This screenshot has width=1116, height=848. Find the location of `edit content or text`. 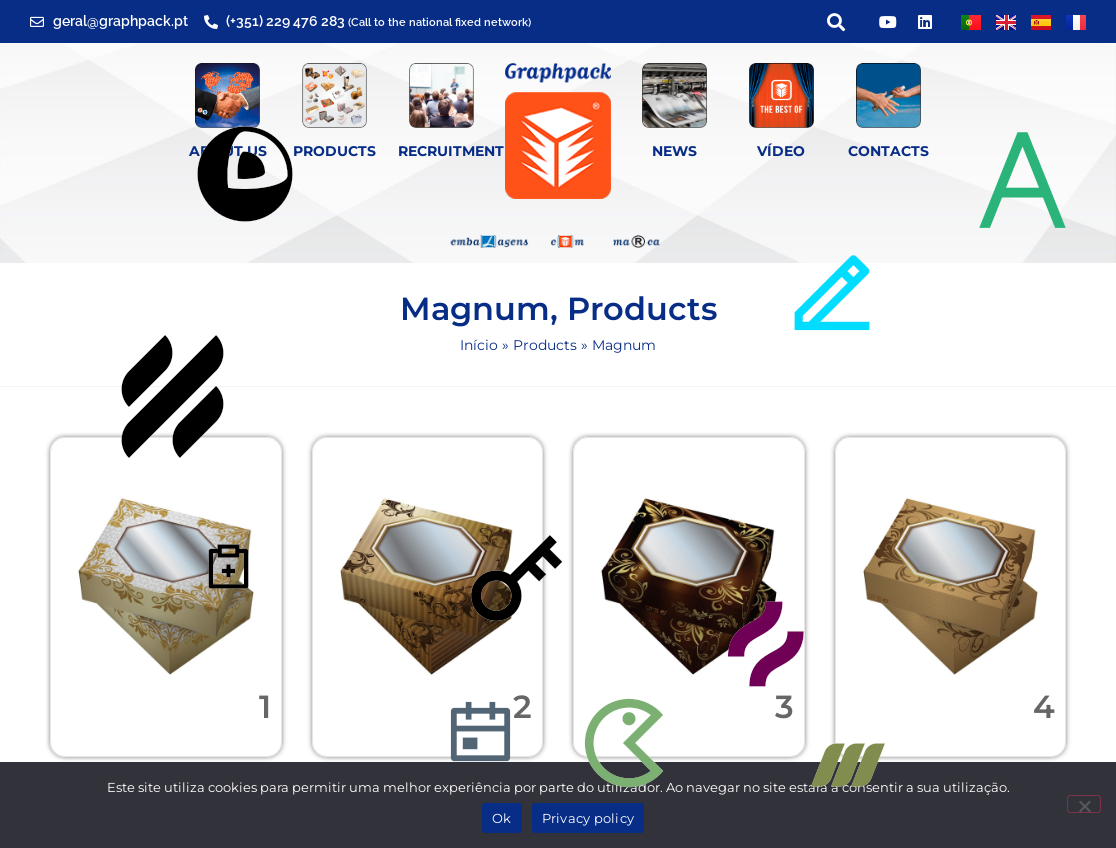

edit content or text is located at coordinates (832, 293).